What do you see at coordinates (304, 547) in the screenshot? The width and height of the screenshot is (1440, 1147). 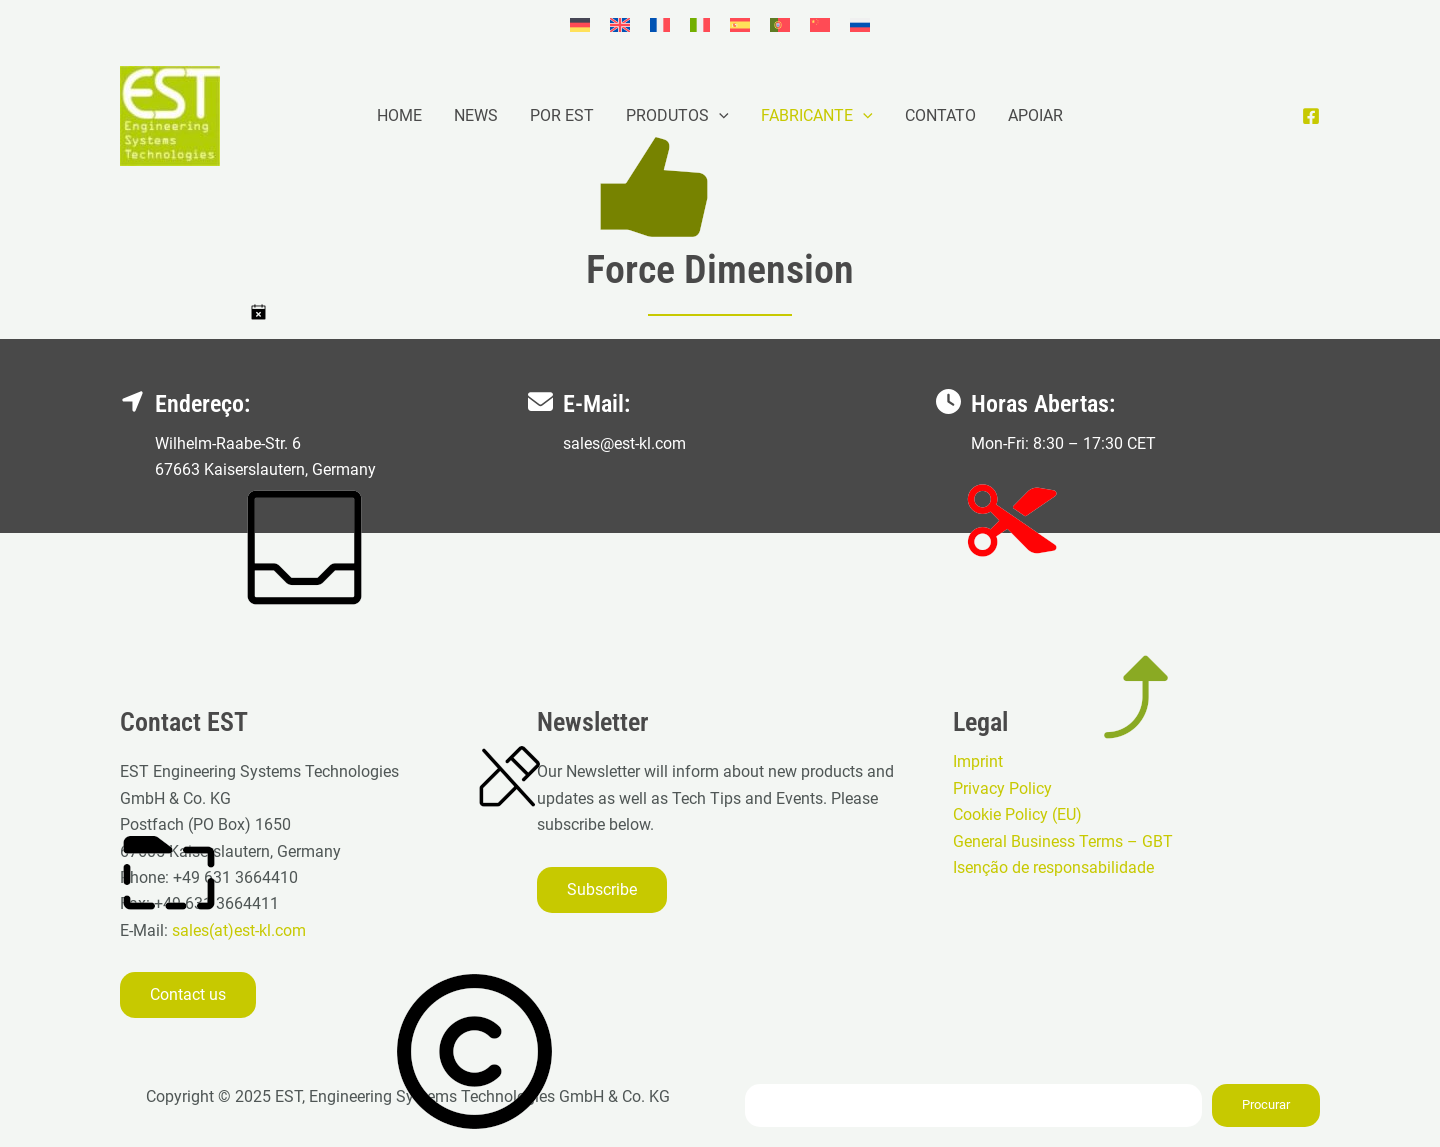 I see `access your inbox or message tray` at bounding box center [304, 547].